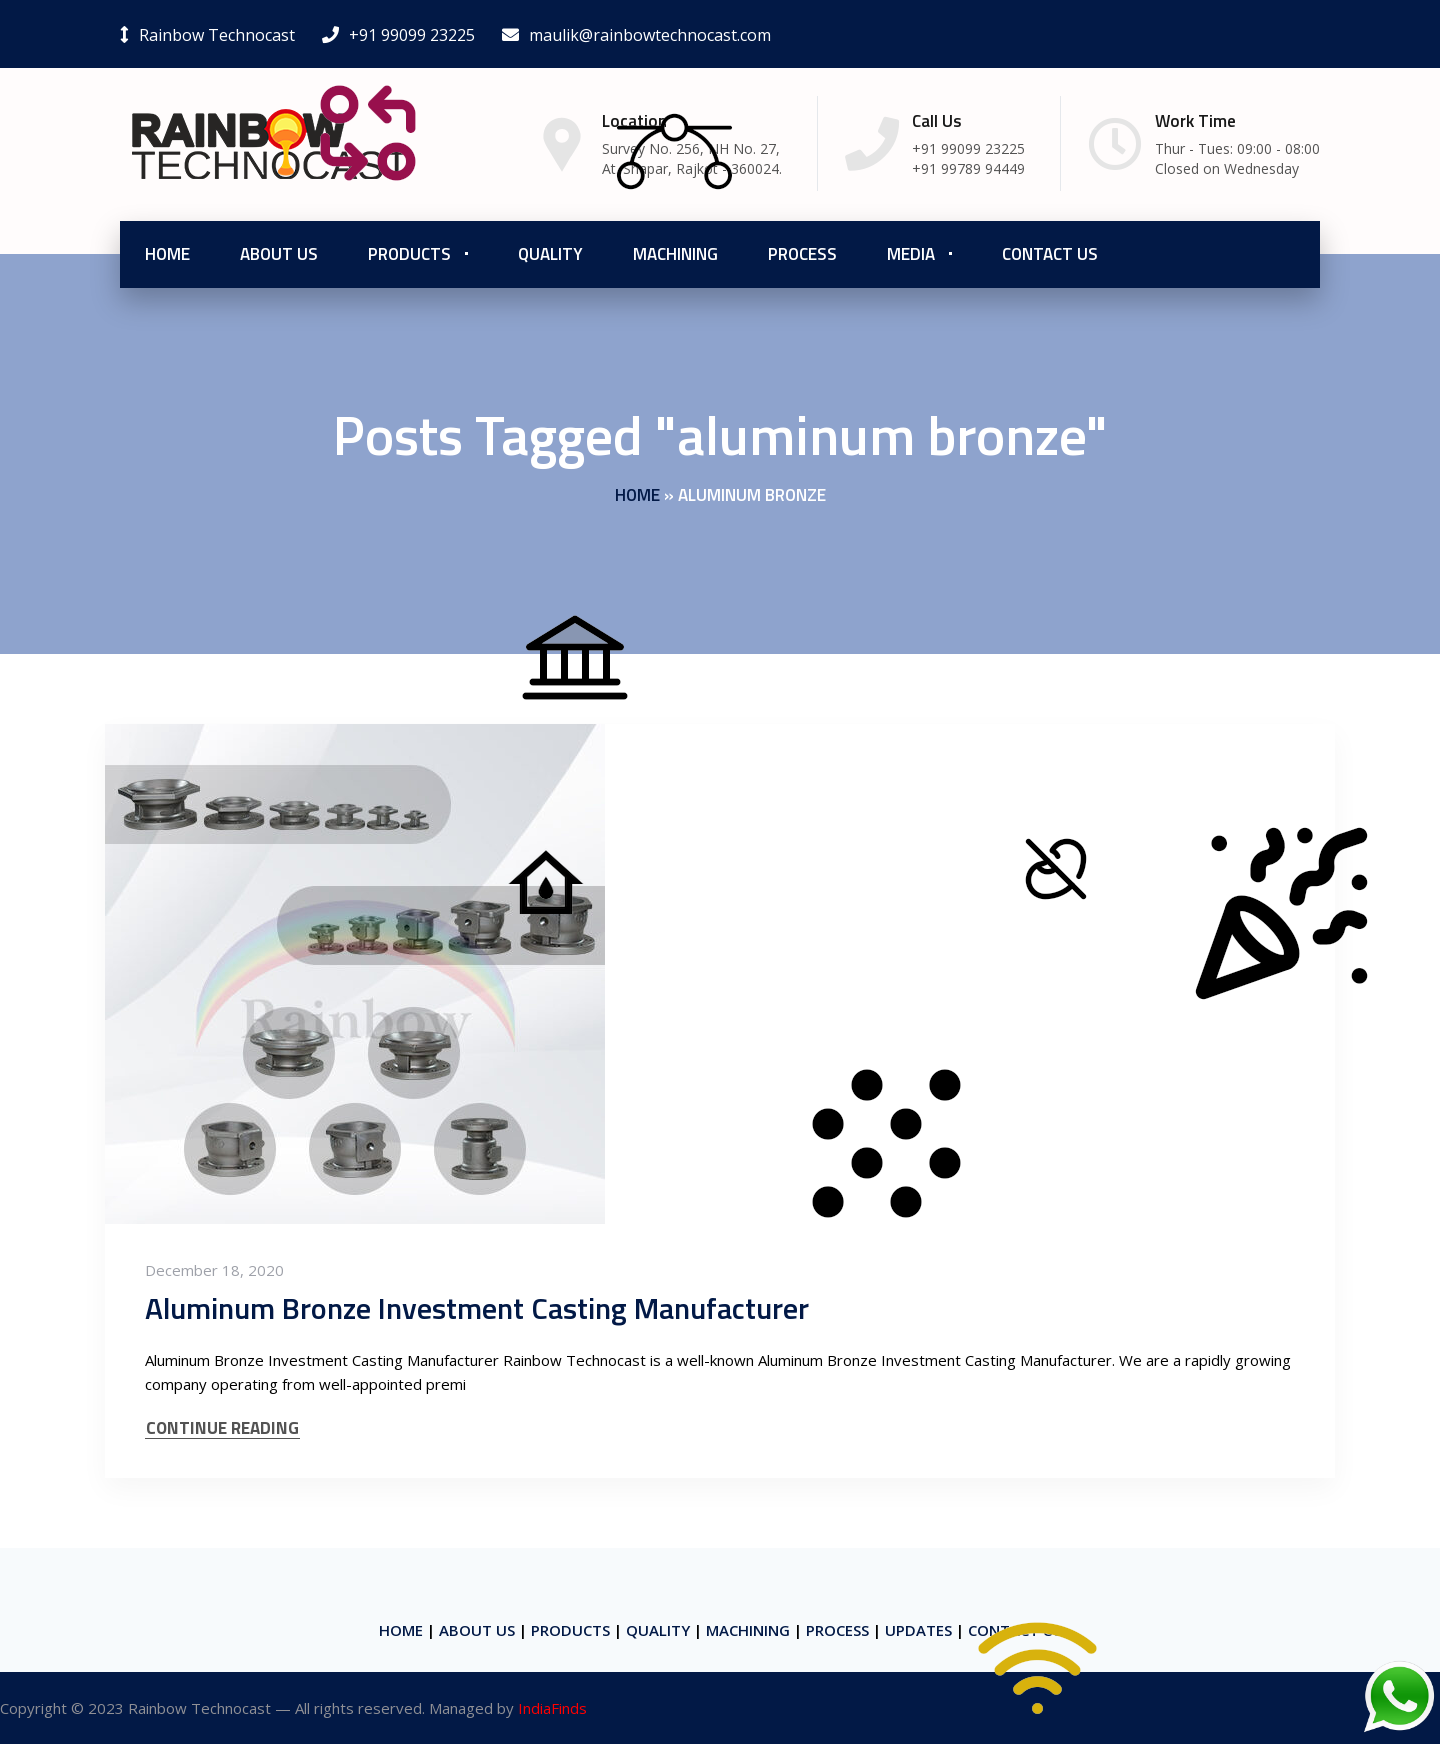 The width and height of the screenshot is (1440, 1744). I want to click on transform or convert selected object, so click(368, 133).